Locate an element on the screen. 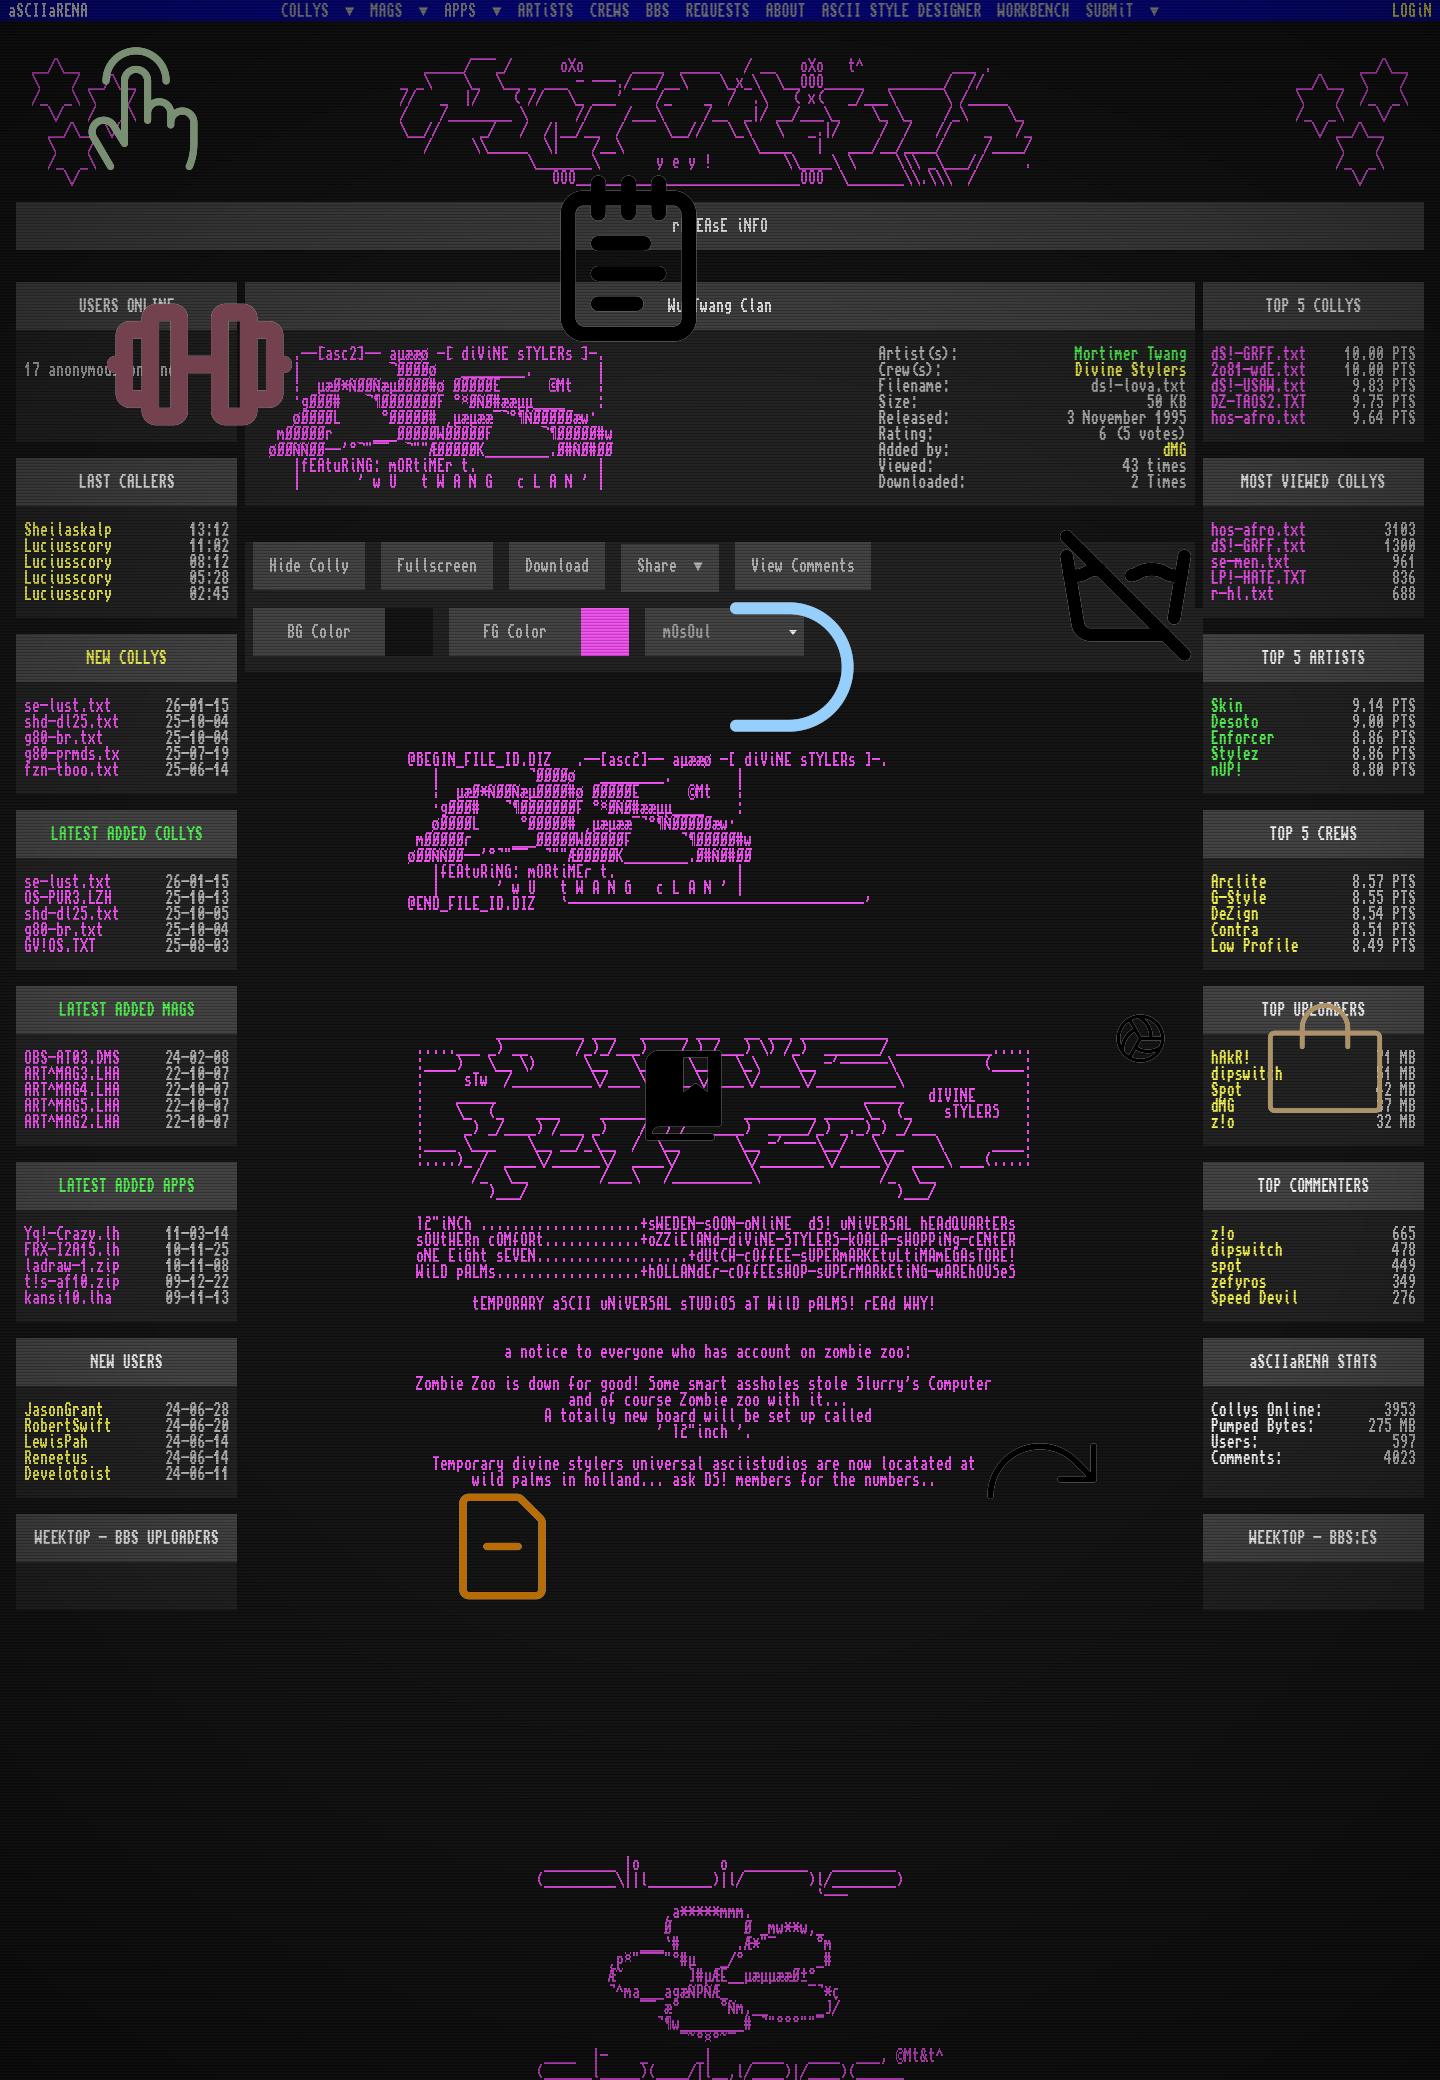  view or edit notes is located at coordinates (628, 258).